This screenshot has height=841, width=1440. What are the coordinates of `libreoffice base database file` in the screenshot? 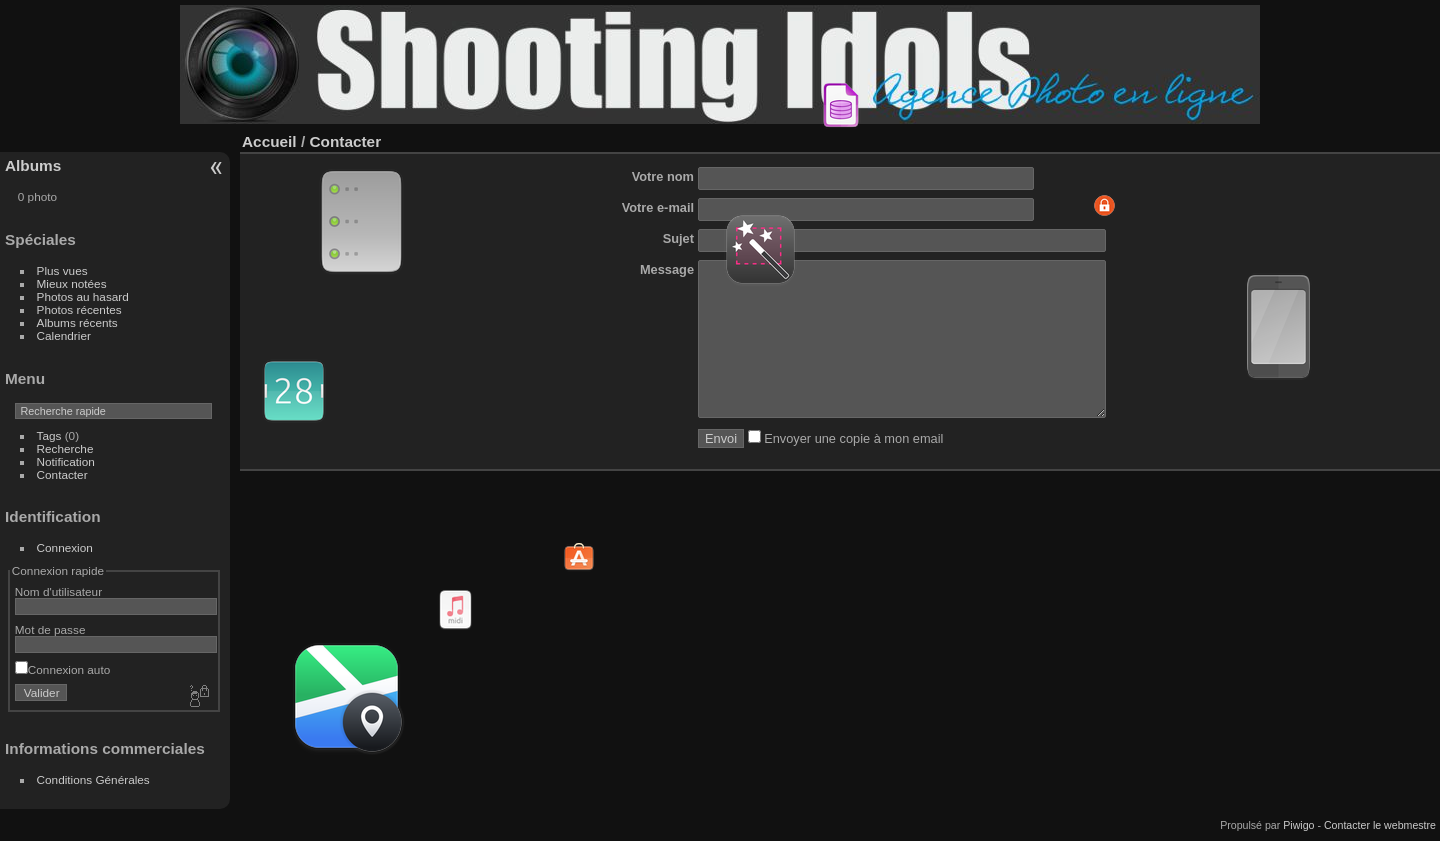 It's located at (841, 105).